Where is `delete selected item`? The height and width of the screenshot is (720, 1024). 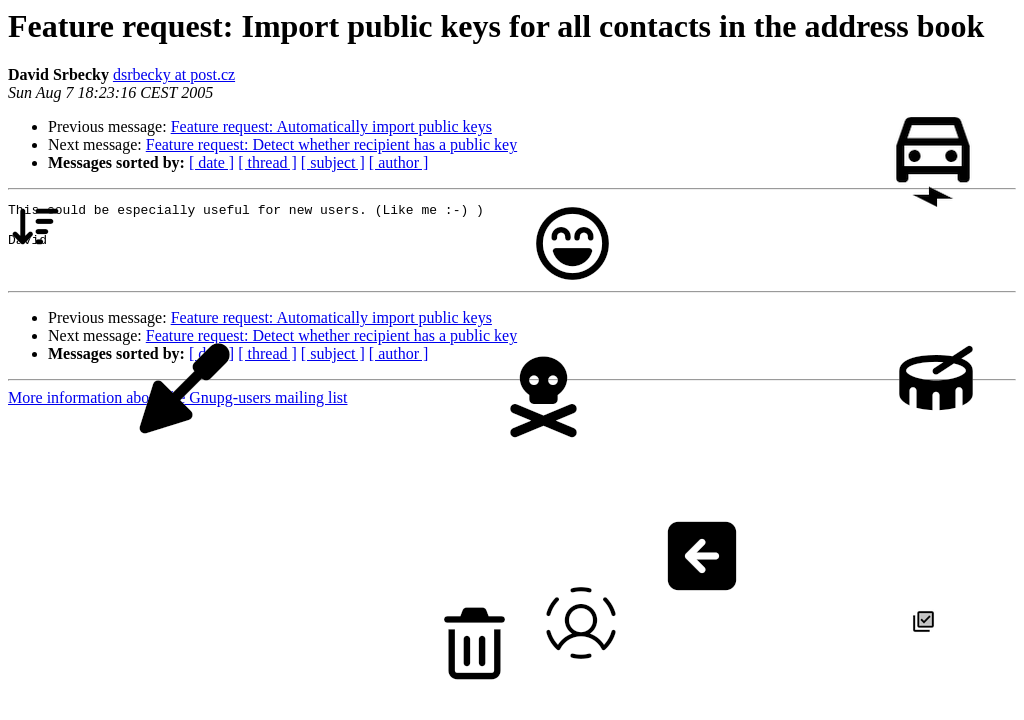 delete selected item is located at coordinates (474, 644).